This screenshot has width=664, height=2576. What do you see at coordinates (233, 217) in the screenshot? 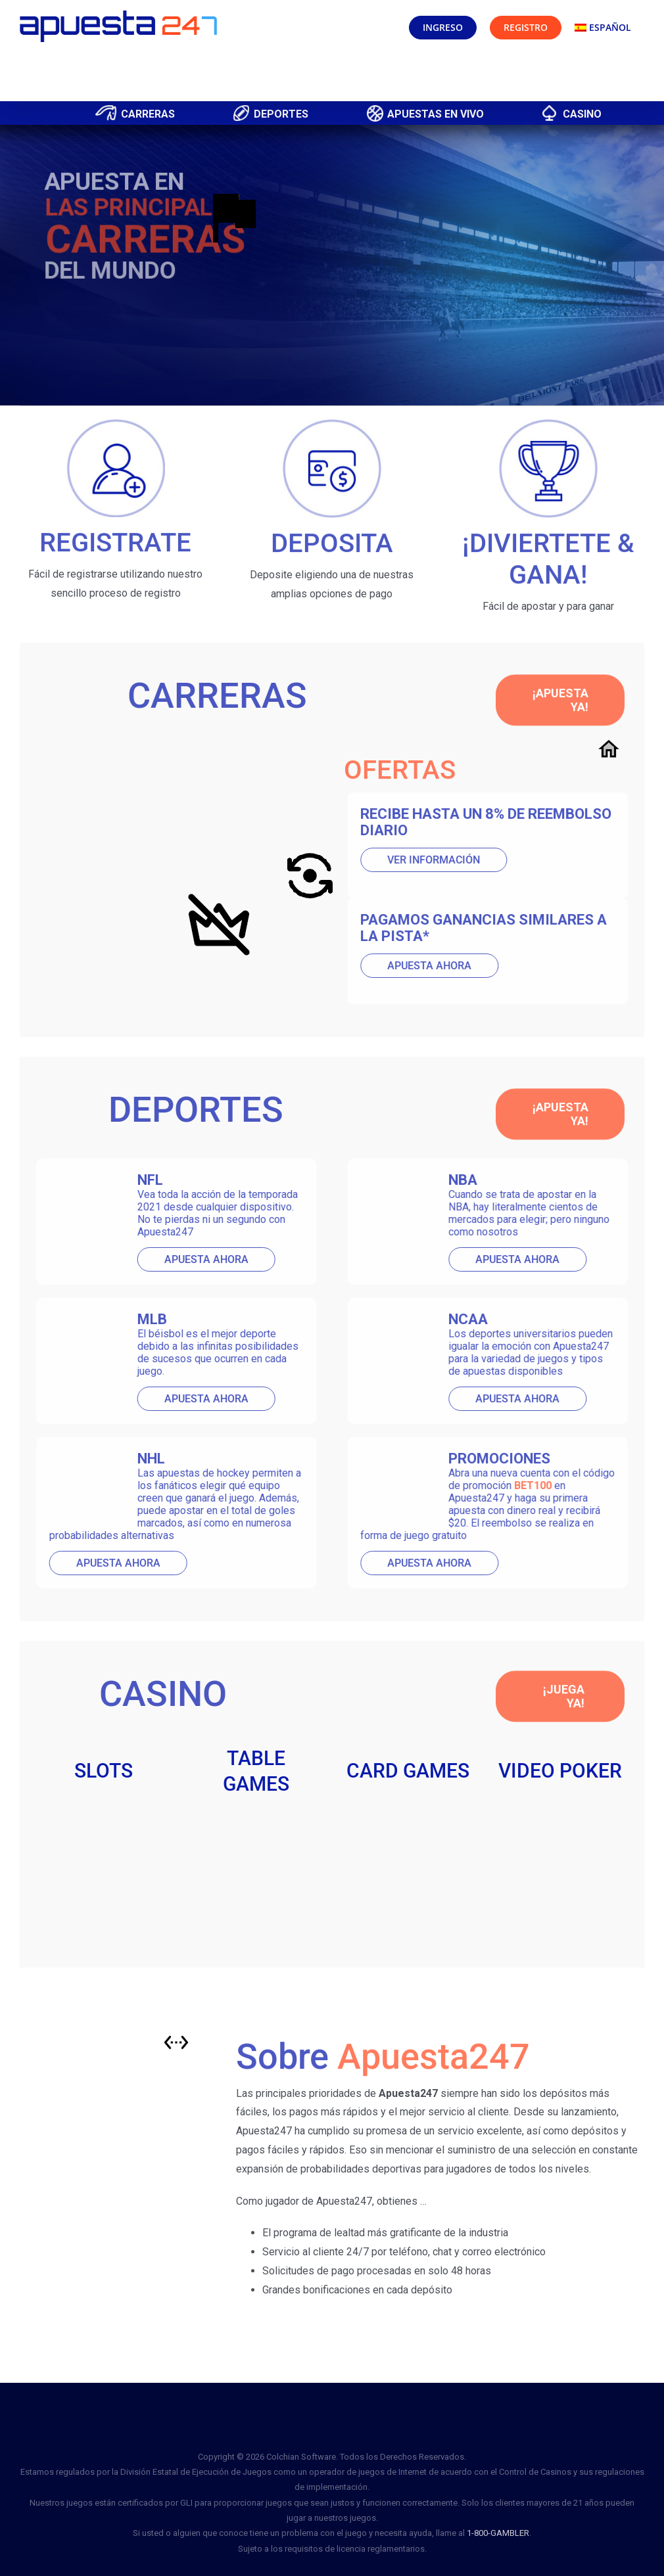
I see `flag or mark an item for follow-up` at bounding box center [233, 217].